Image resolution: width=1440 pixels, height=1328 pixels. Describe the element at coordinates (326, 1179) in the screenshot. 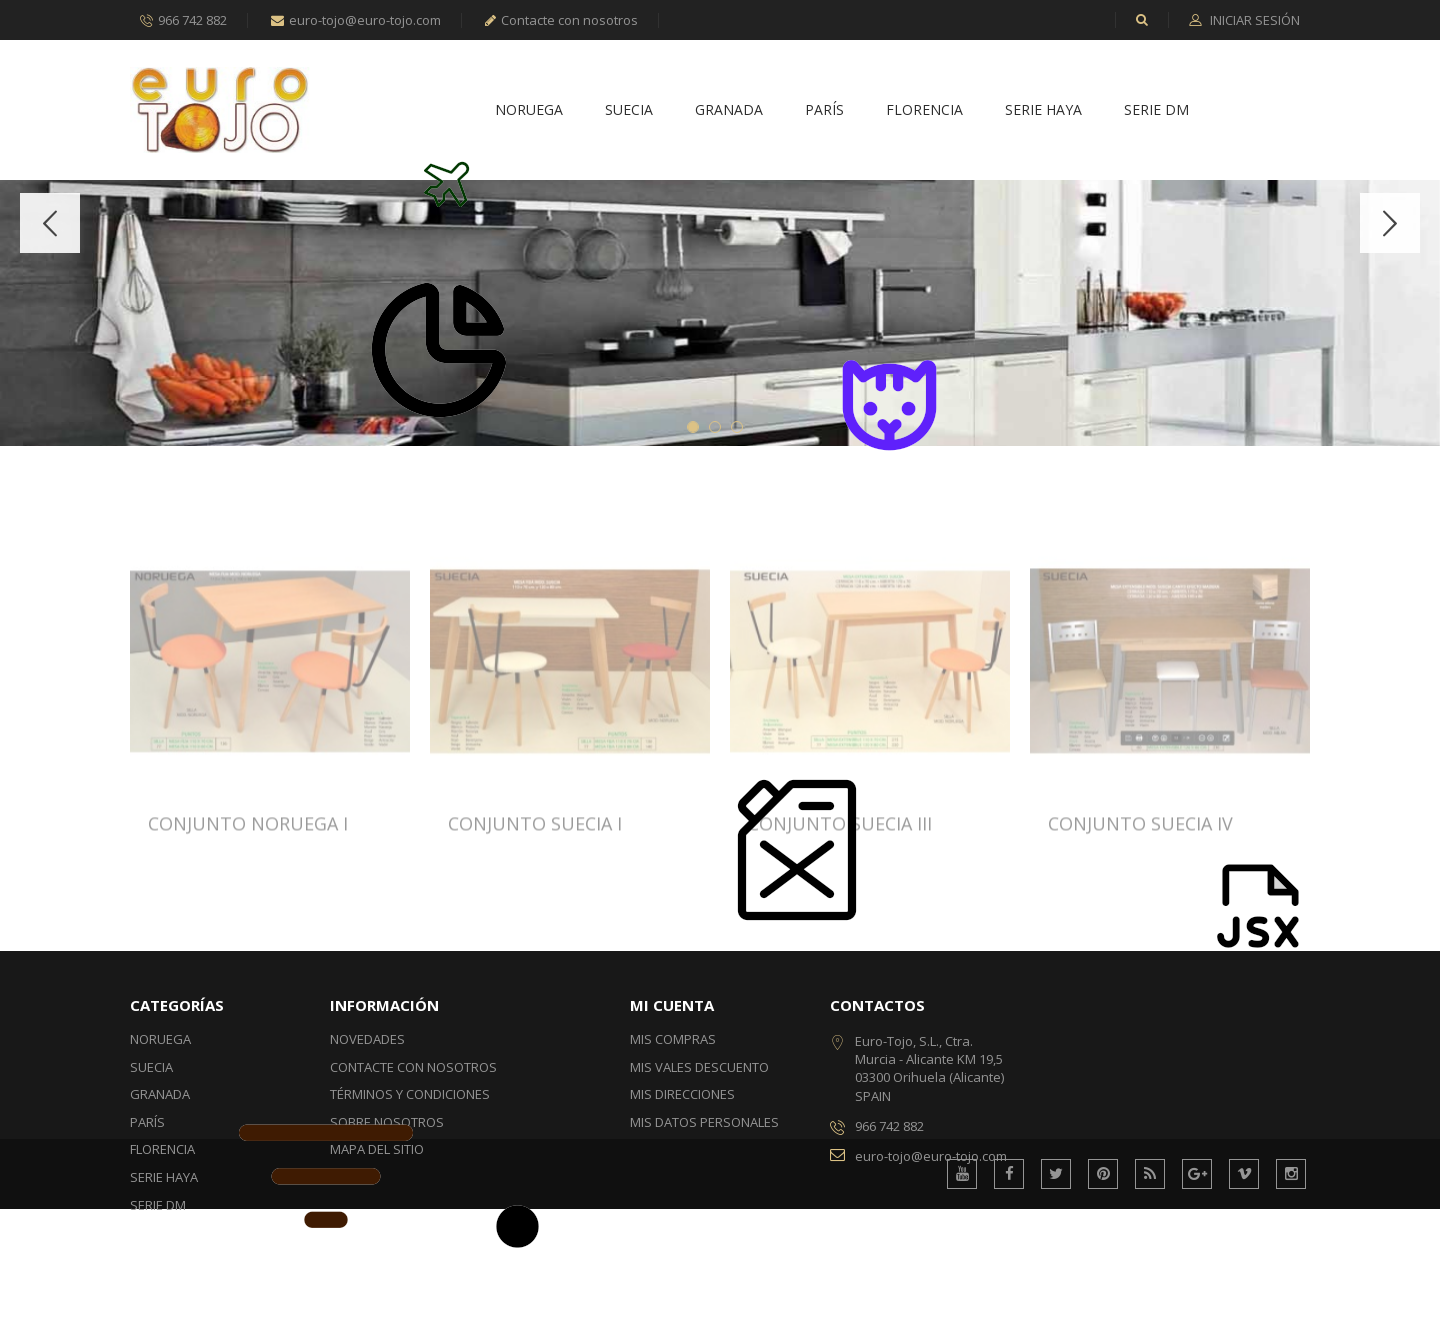

I see `filter or sort list items` at that location.